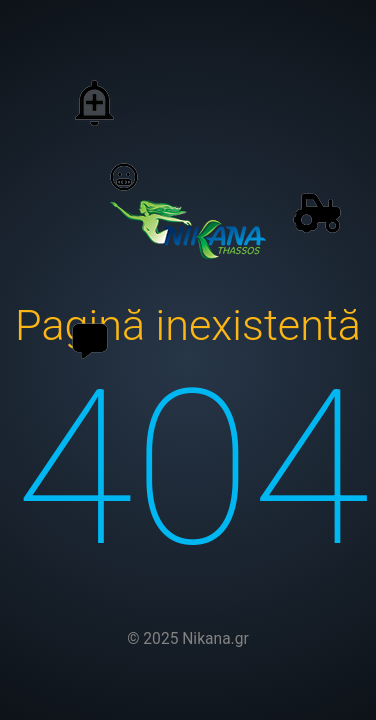 The height and width of the screenshot is (720, 376). Describe the element at coordinates (90, 339) in the screenshot. I see `open chat or messaging` at that location.